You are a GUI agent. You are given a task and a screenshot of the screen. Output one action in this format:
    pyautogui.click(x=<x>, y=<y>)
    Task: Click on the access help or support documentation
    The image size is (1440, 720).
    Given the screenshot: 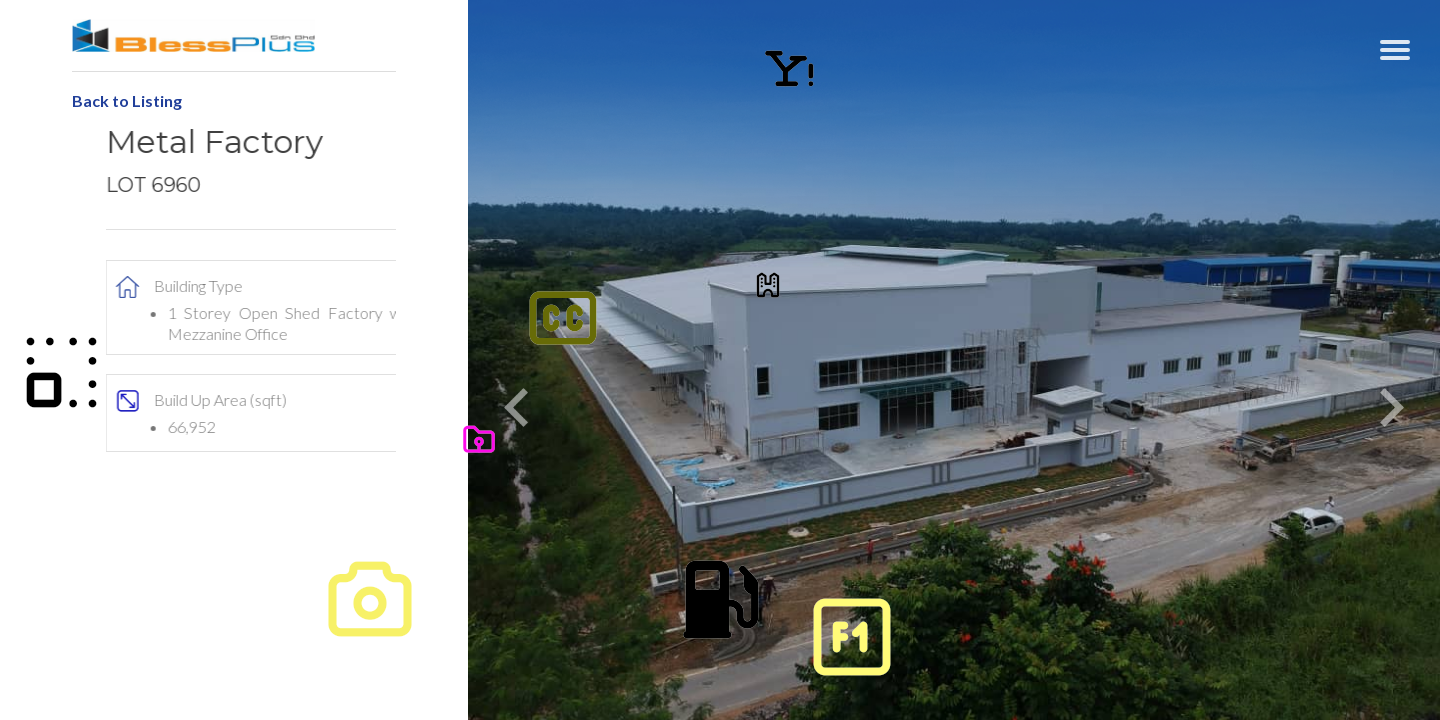 What is the action you would take?
    pyautogui.click(x=852, y=637)
    